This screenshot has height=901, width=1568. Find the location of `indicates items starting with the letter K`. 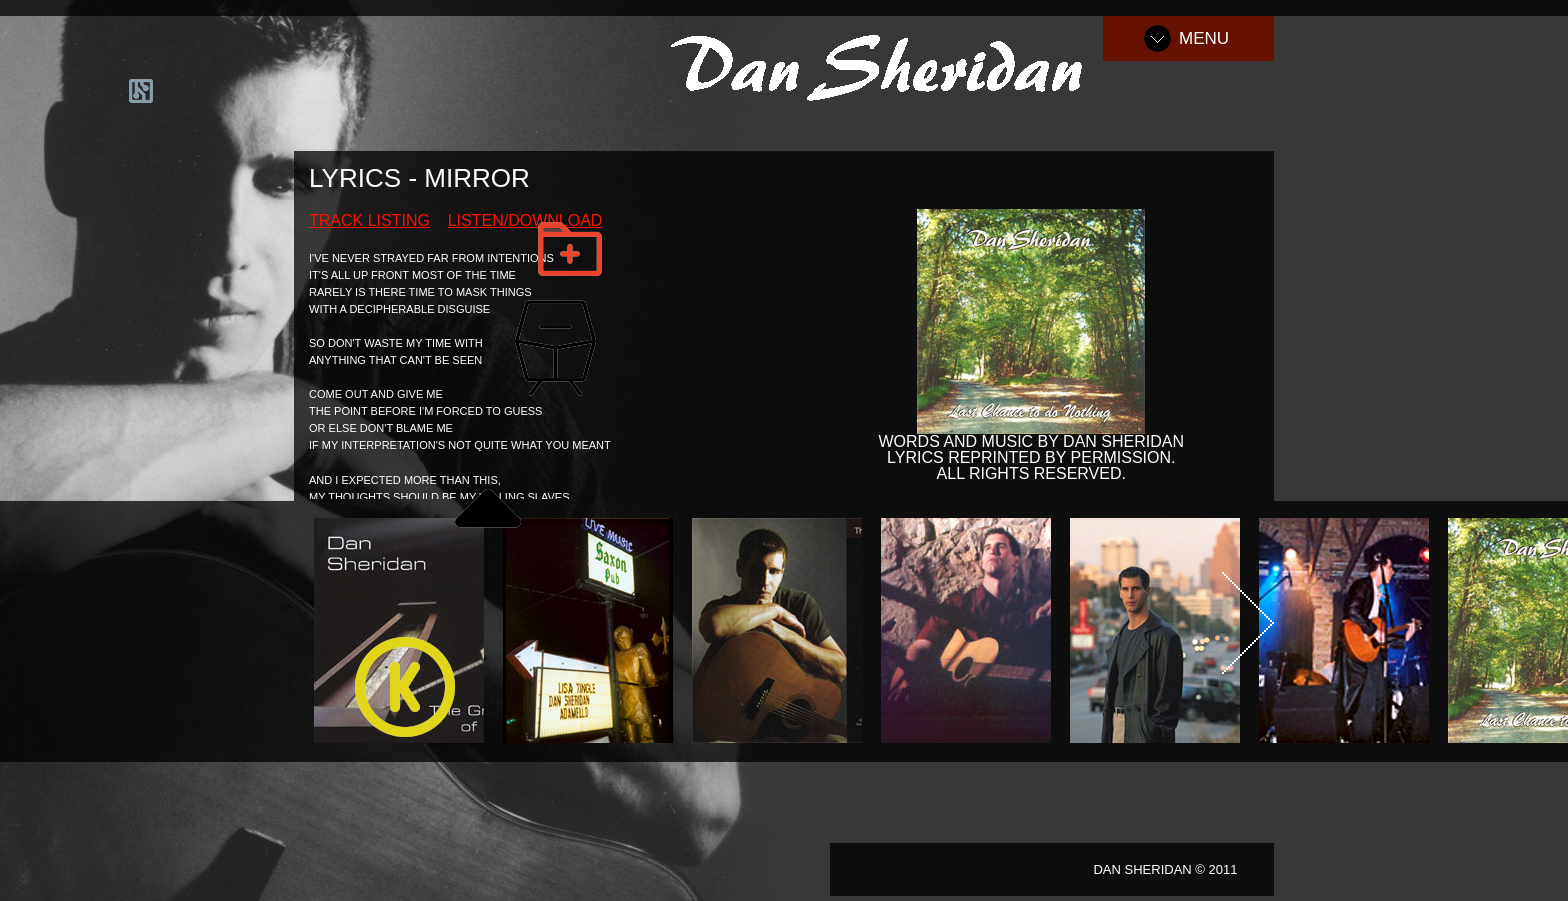

indicates items starting with the letter K is located at coordinates (405, 687).